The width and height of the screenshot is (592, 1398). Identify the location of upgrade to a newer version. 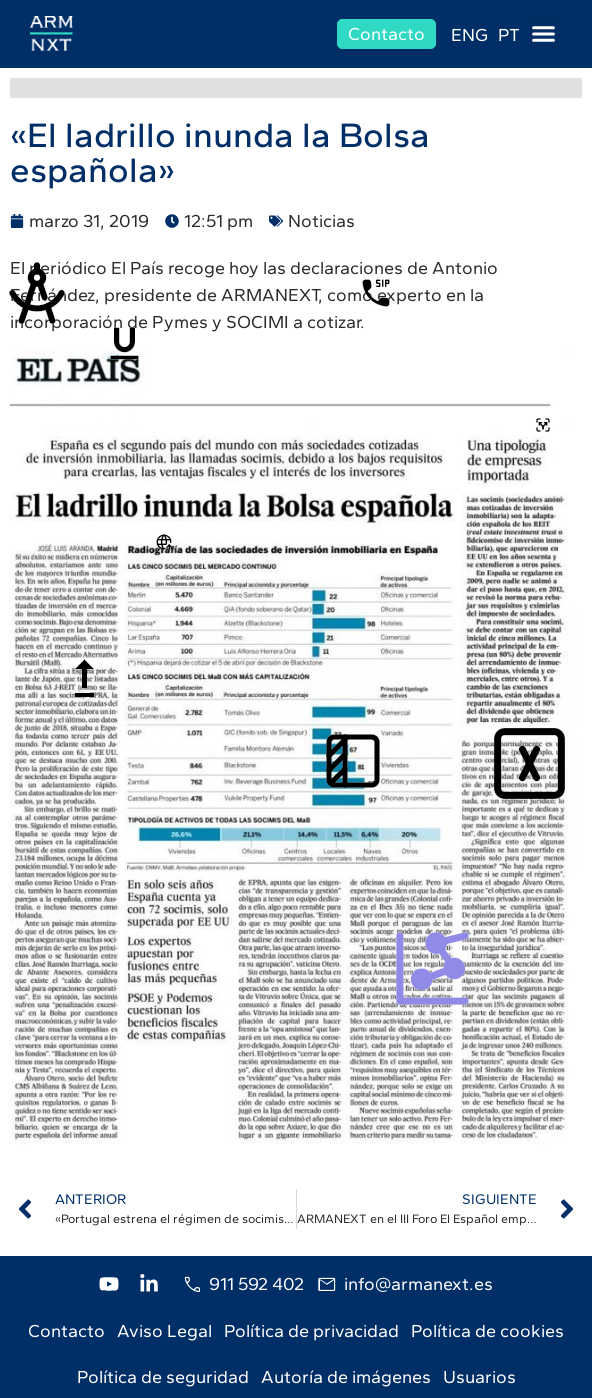
(84, 678).